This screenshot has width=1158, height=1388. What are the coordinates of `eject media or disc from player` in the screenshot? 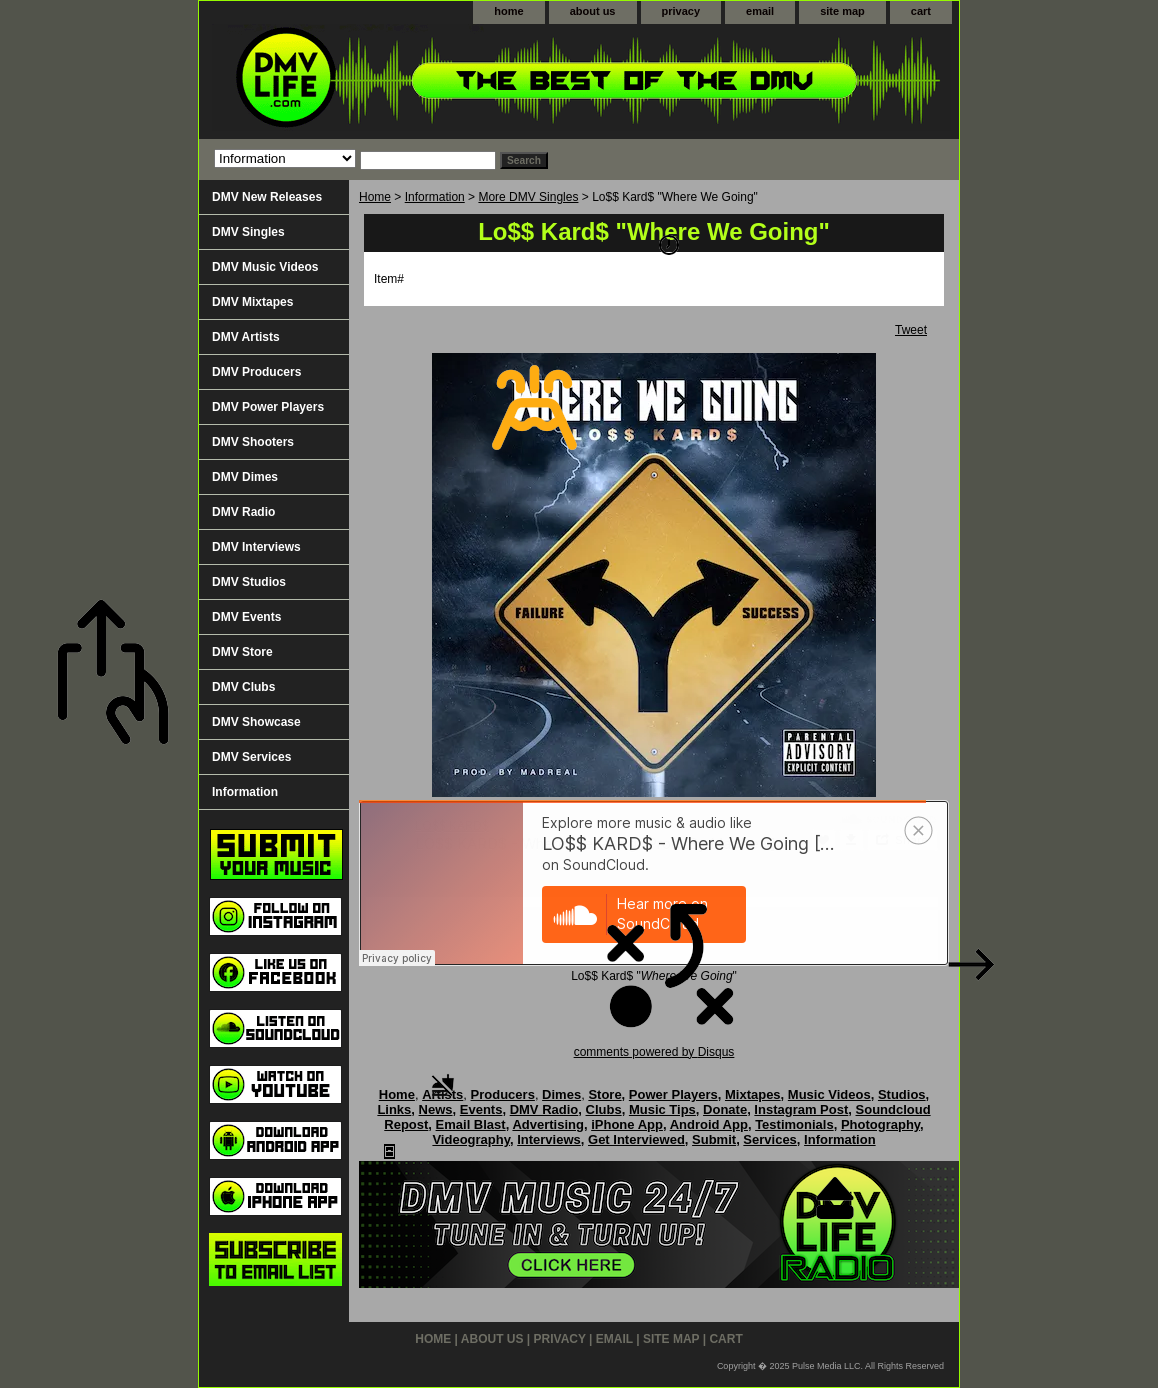 It's located at (835, 1198).